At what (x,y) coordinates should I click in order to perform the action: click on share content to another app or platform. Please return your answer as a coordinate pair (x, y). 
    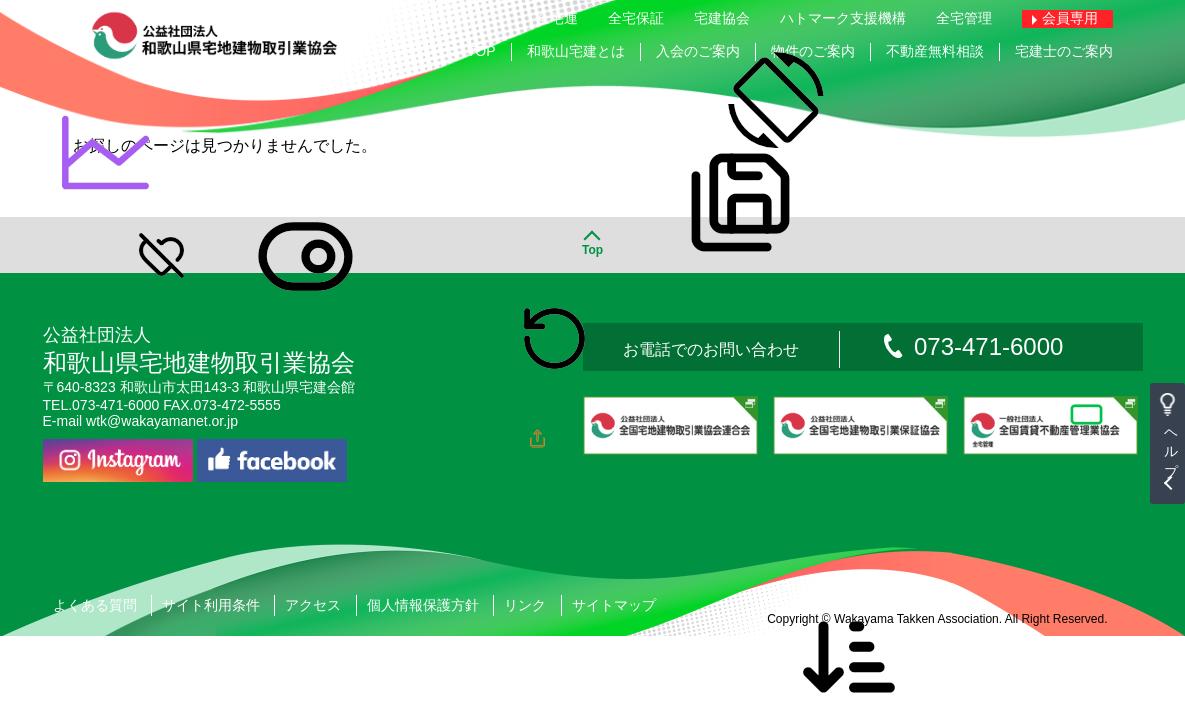
    Looking at the image, I should click on (537, 438).